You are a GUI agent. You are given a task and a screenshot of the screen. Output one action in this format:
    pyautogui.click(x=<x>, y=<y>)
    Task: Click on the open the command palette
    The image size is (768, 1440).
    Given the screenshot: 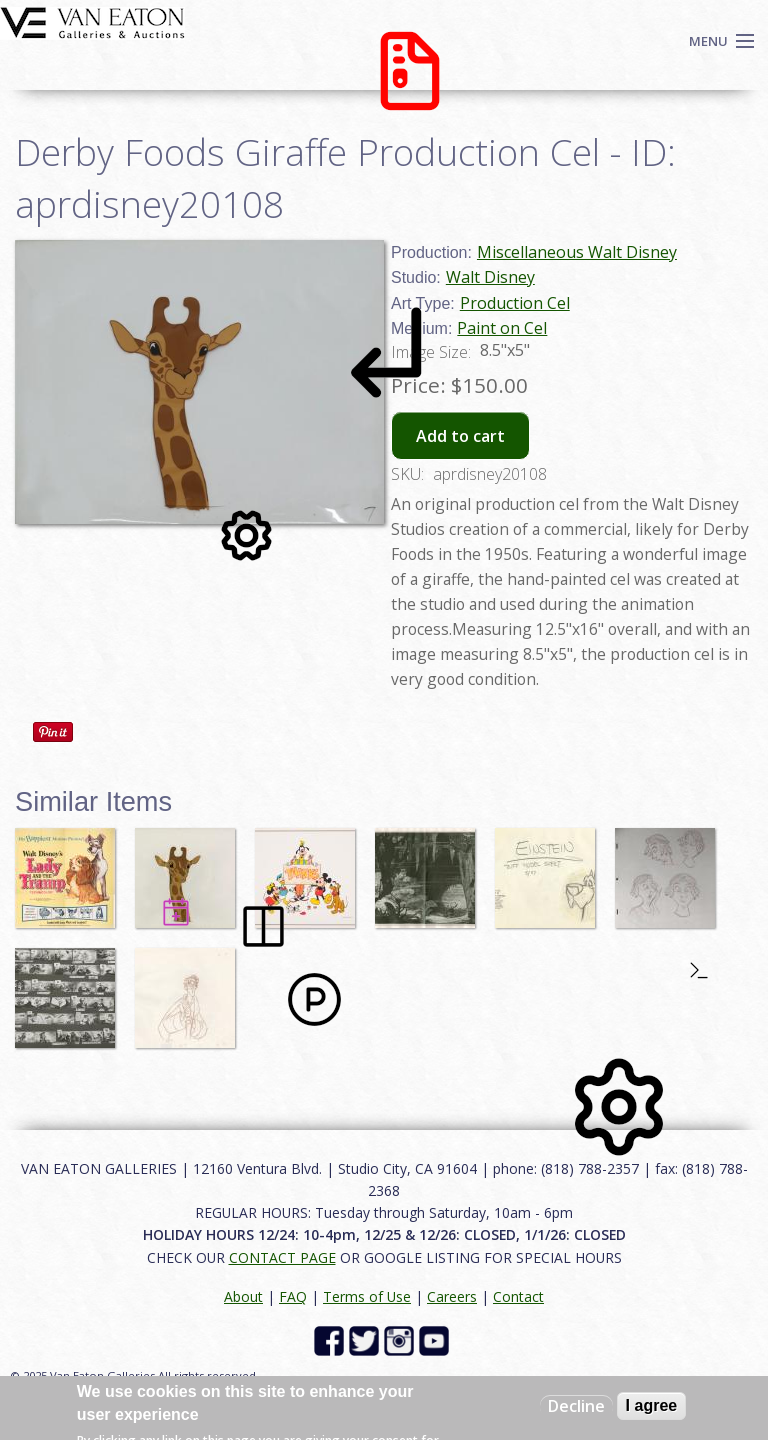 What is the action you would take?
    pyautogui.click(x=699, y=970)
    